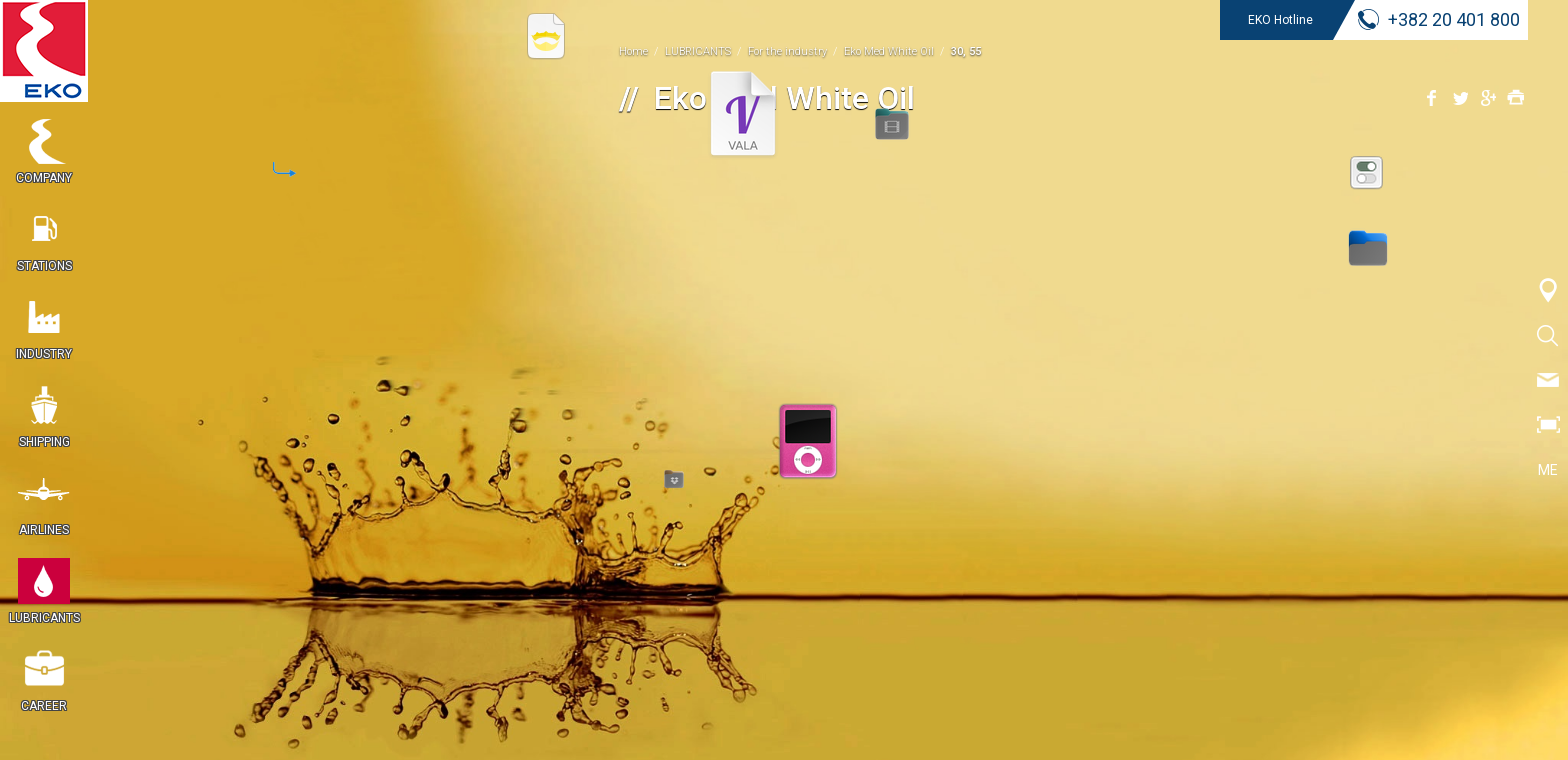 This screenshot has height=760, width=1568. What do you see at coordinates (546, 36) in the screenshot?
I see `nim programming language source file` at bounding box center [546, 36].